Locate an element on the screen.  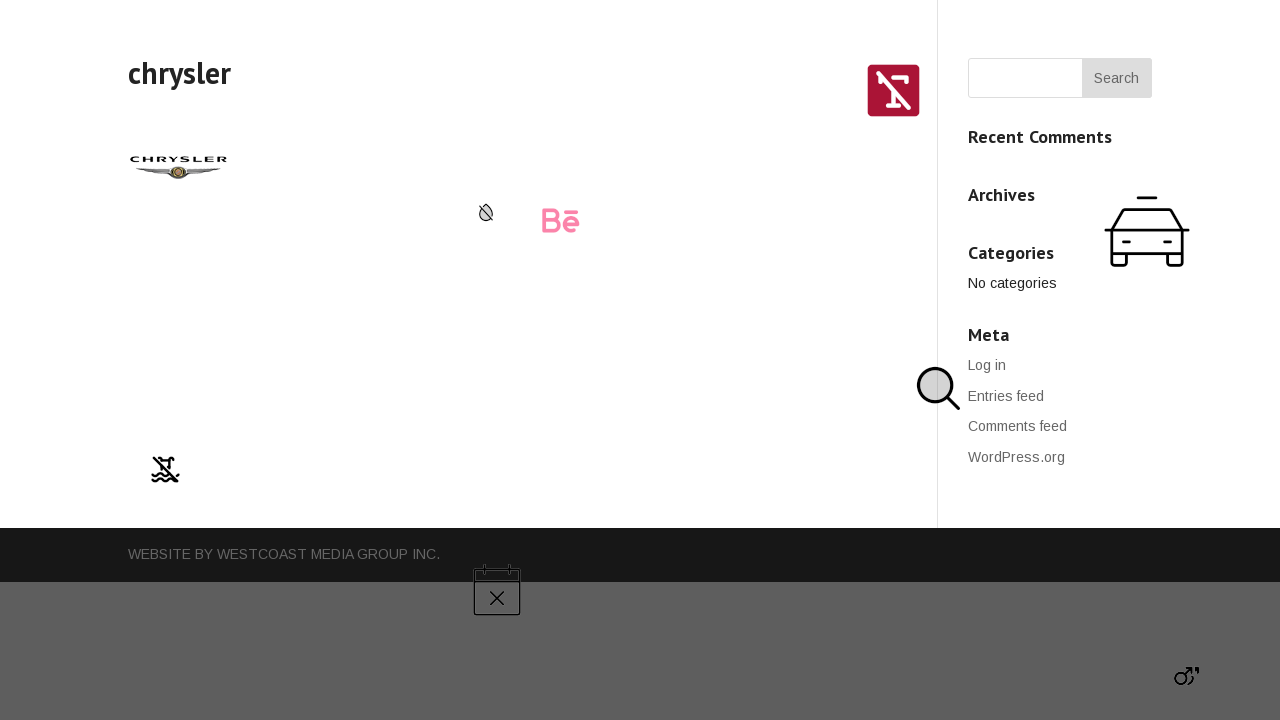
contact or request emergency services is located at coordinates (1147, 236).